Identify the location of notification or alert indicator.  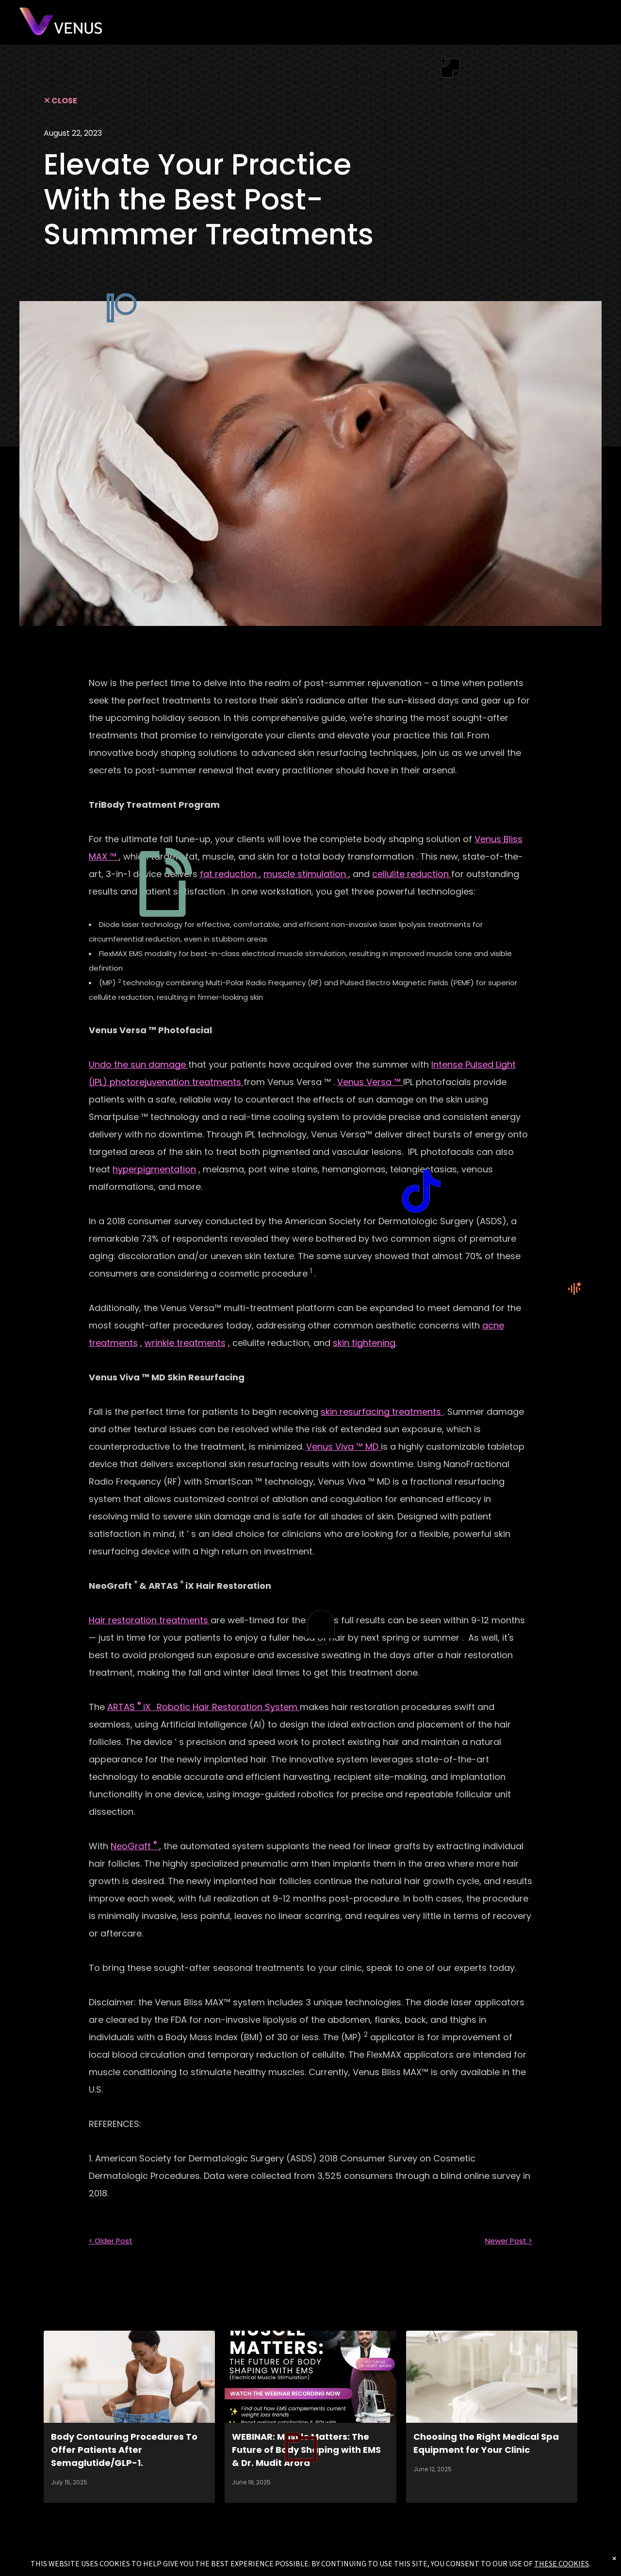
(321, 1627).